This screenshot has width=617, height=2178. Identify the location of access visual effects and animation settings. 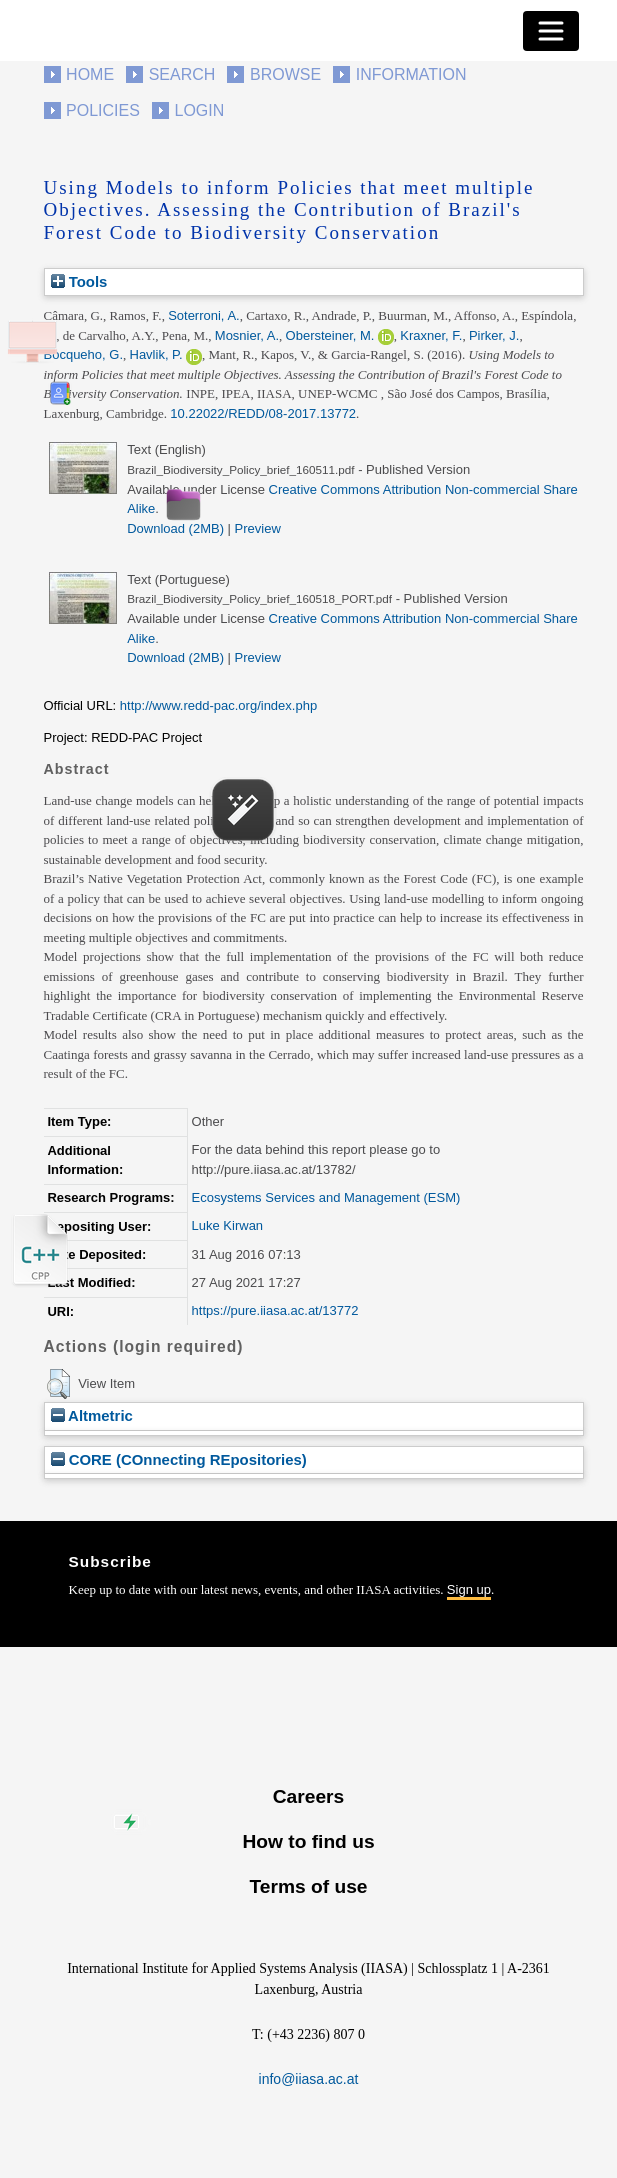
(243, 811).